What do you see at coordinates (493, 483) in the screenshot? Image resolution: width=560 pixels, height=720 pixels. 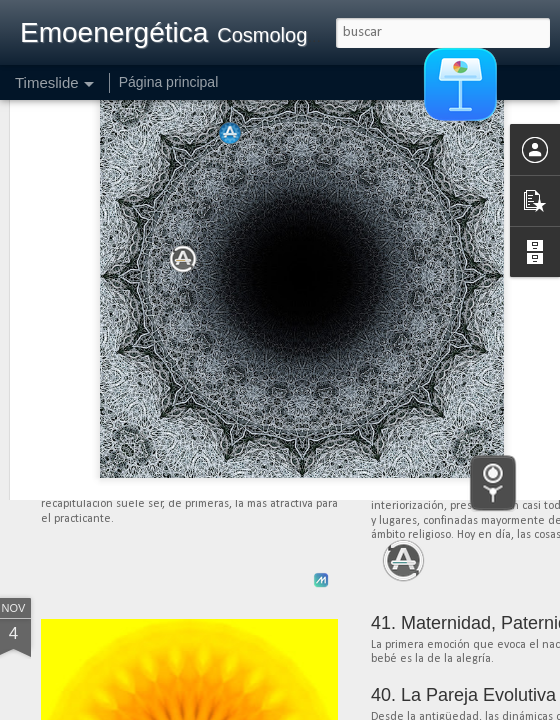 I see `open déjà dup backup utility` at bounding box center [493, 483].